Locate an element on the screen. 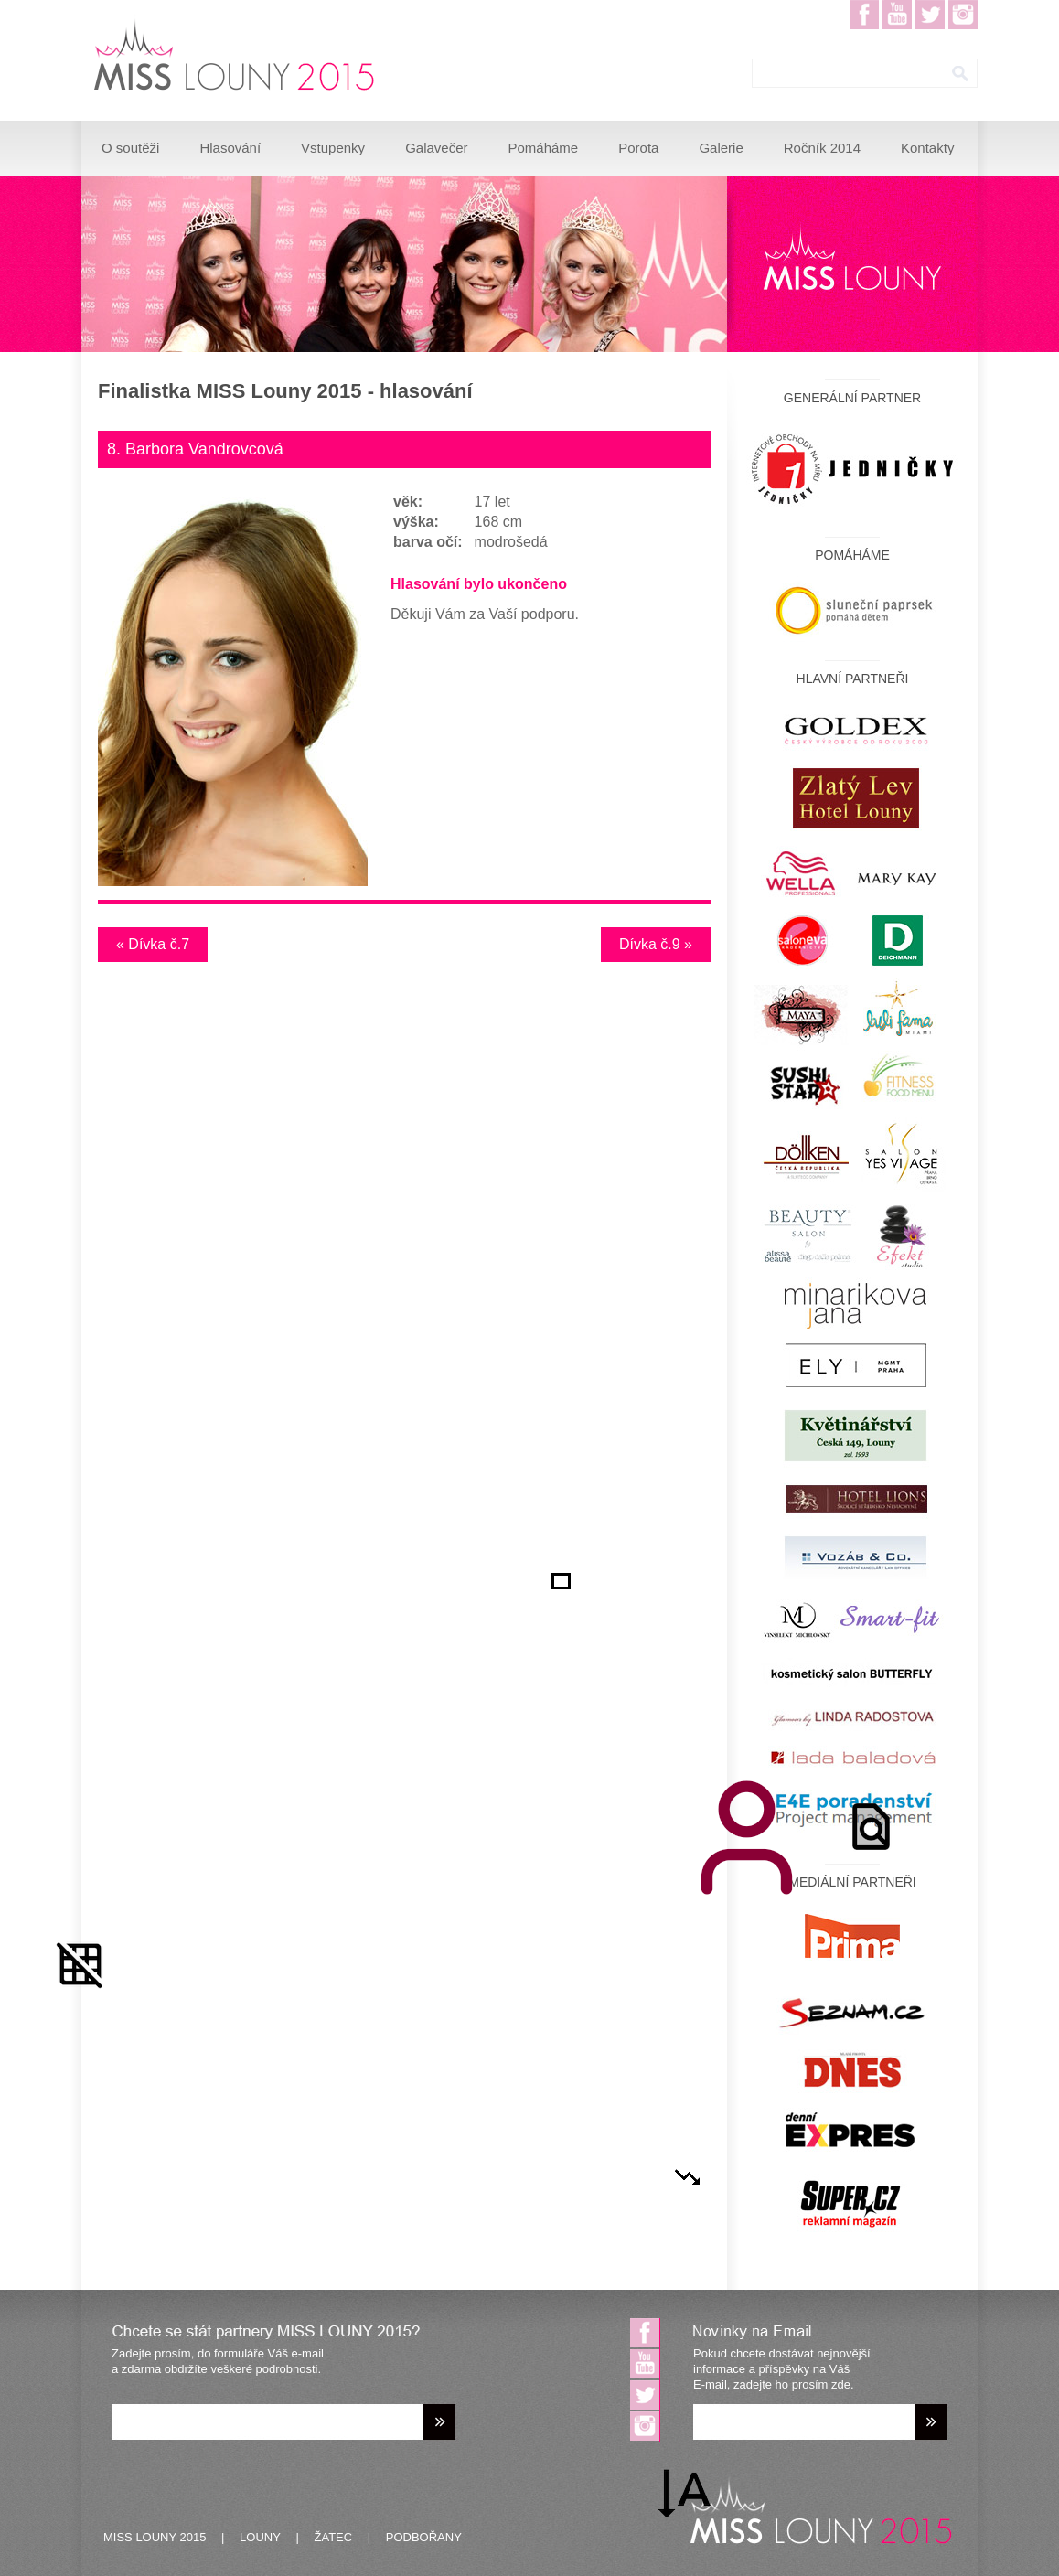  rotate text to vertical orientation is located at coordinates (685, 2494).